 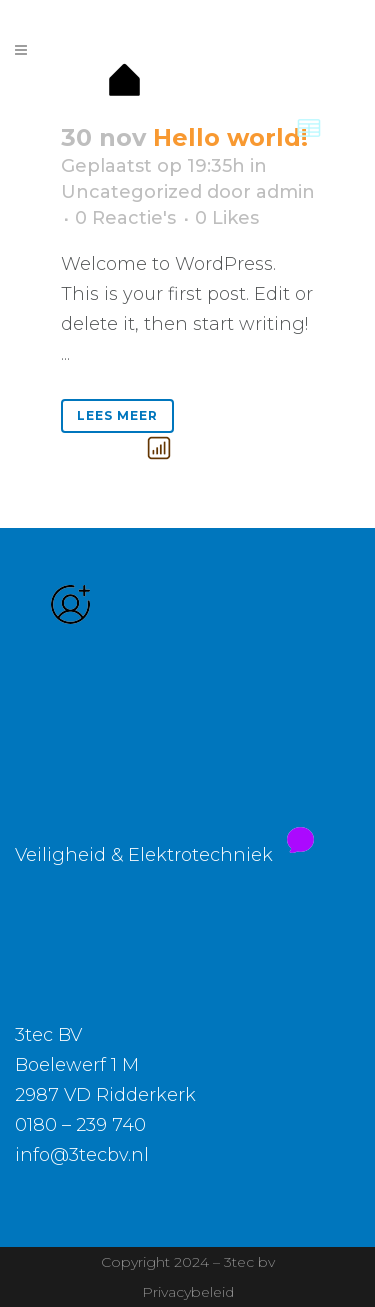 What do you see at coordinates (70, 604) in the screenshot?
I see `add a new user or contact` at bounding box center [70, 604].